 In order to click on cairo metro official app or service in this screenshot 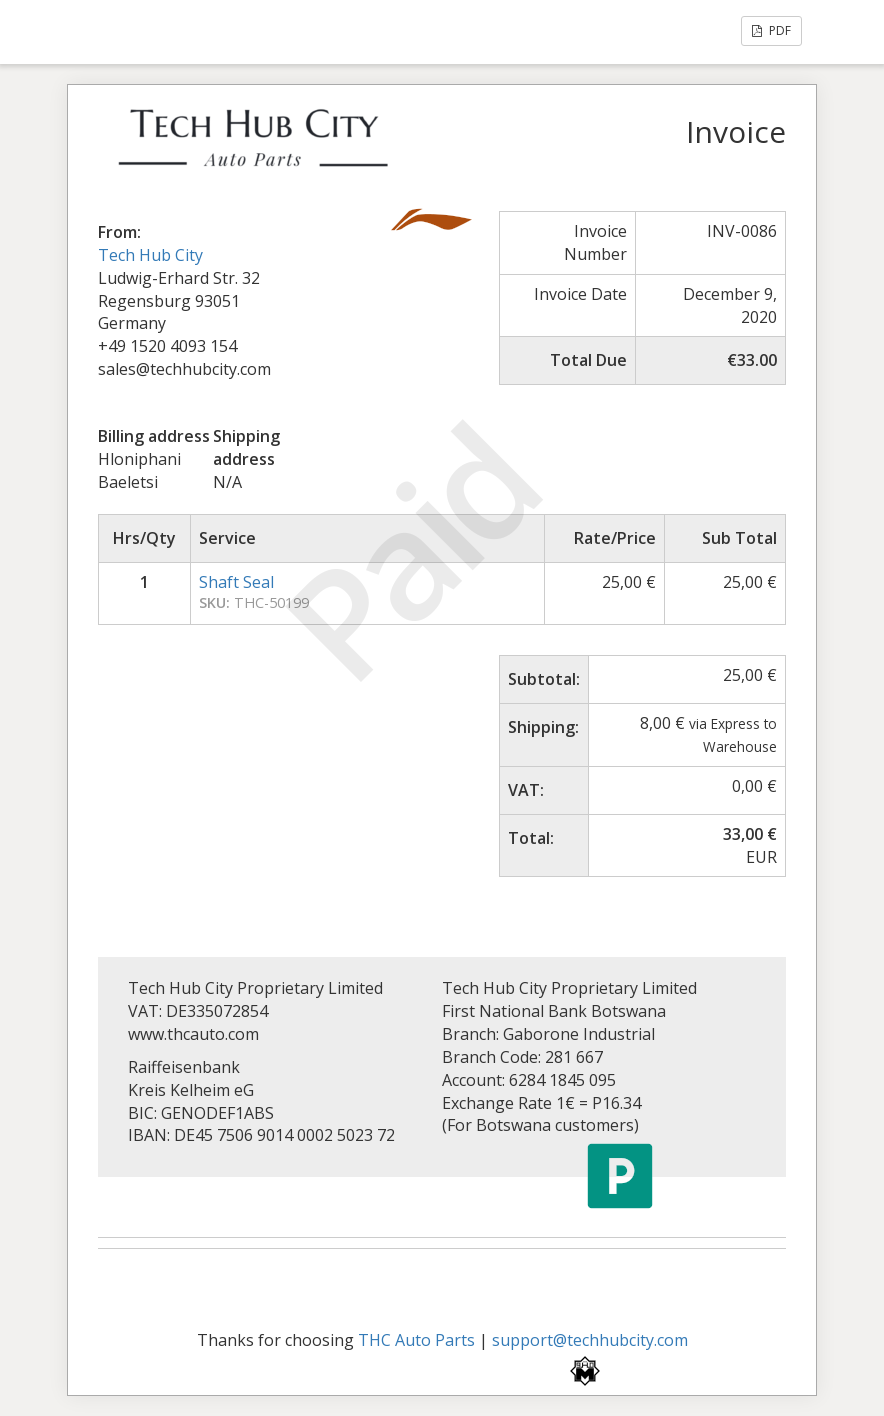, I will do `click(585, 1371)`.